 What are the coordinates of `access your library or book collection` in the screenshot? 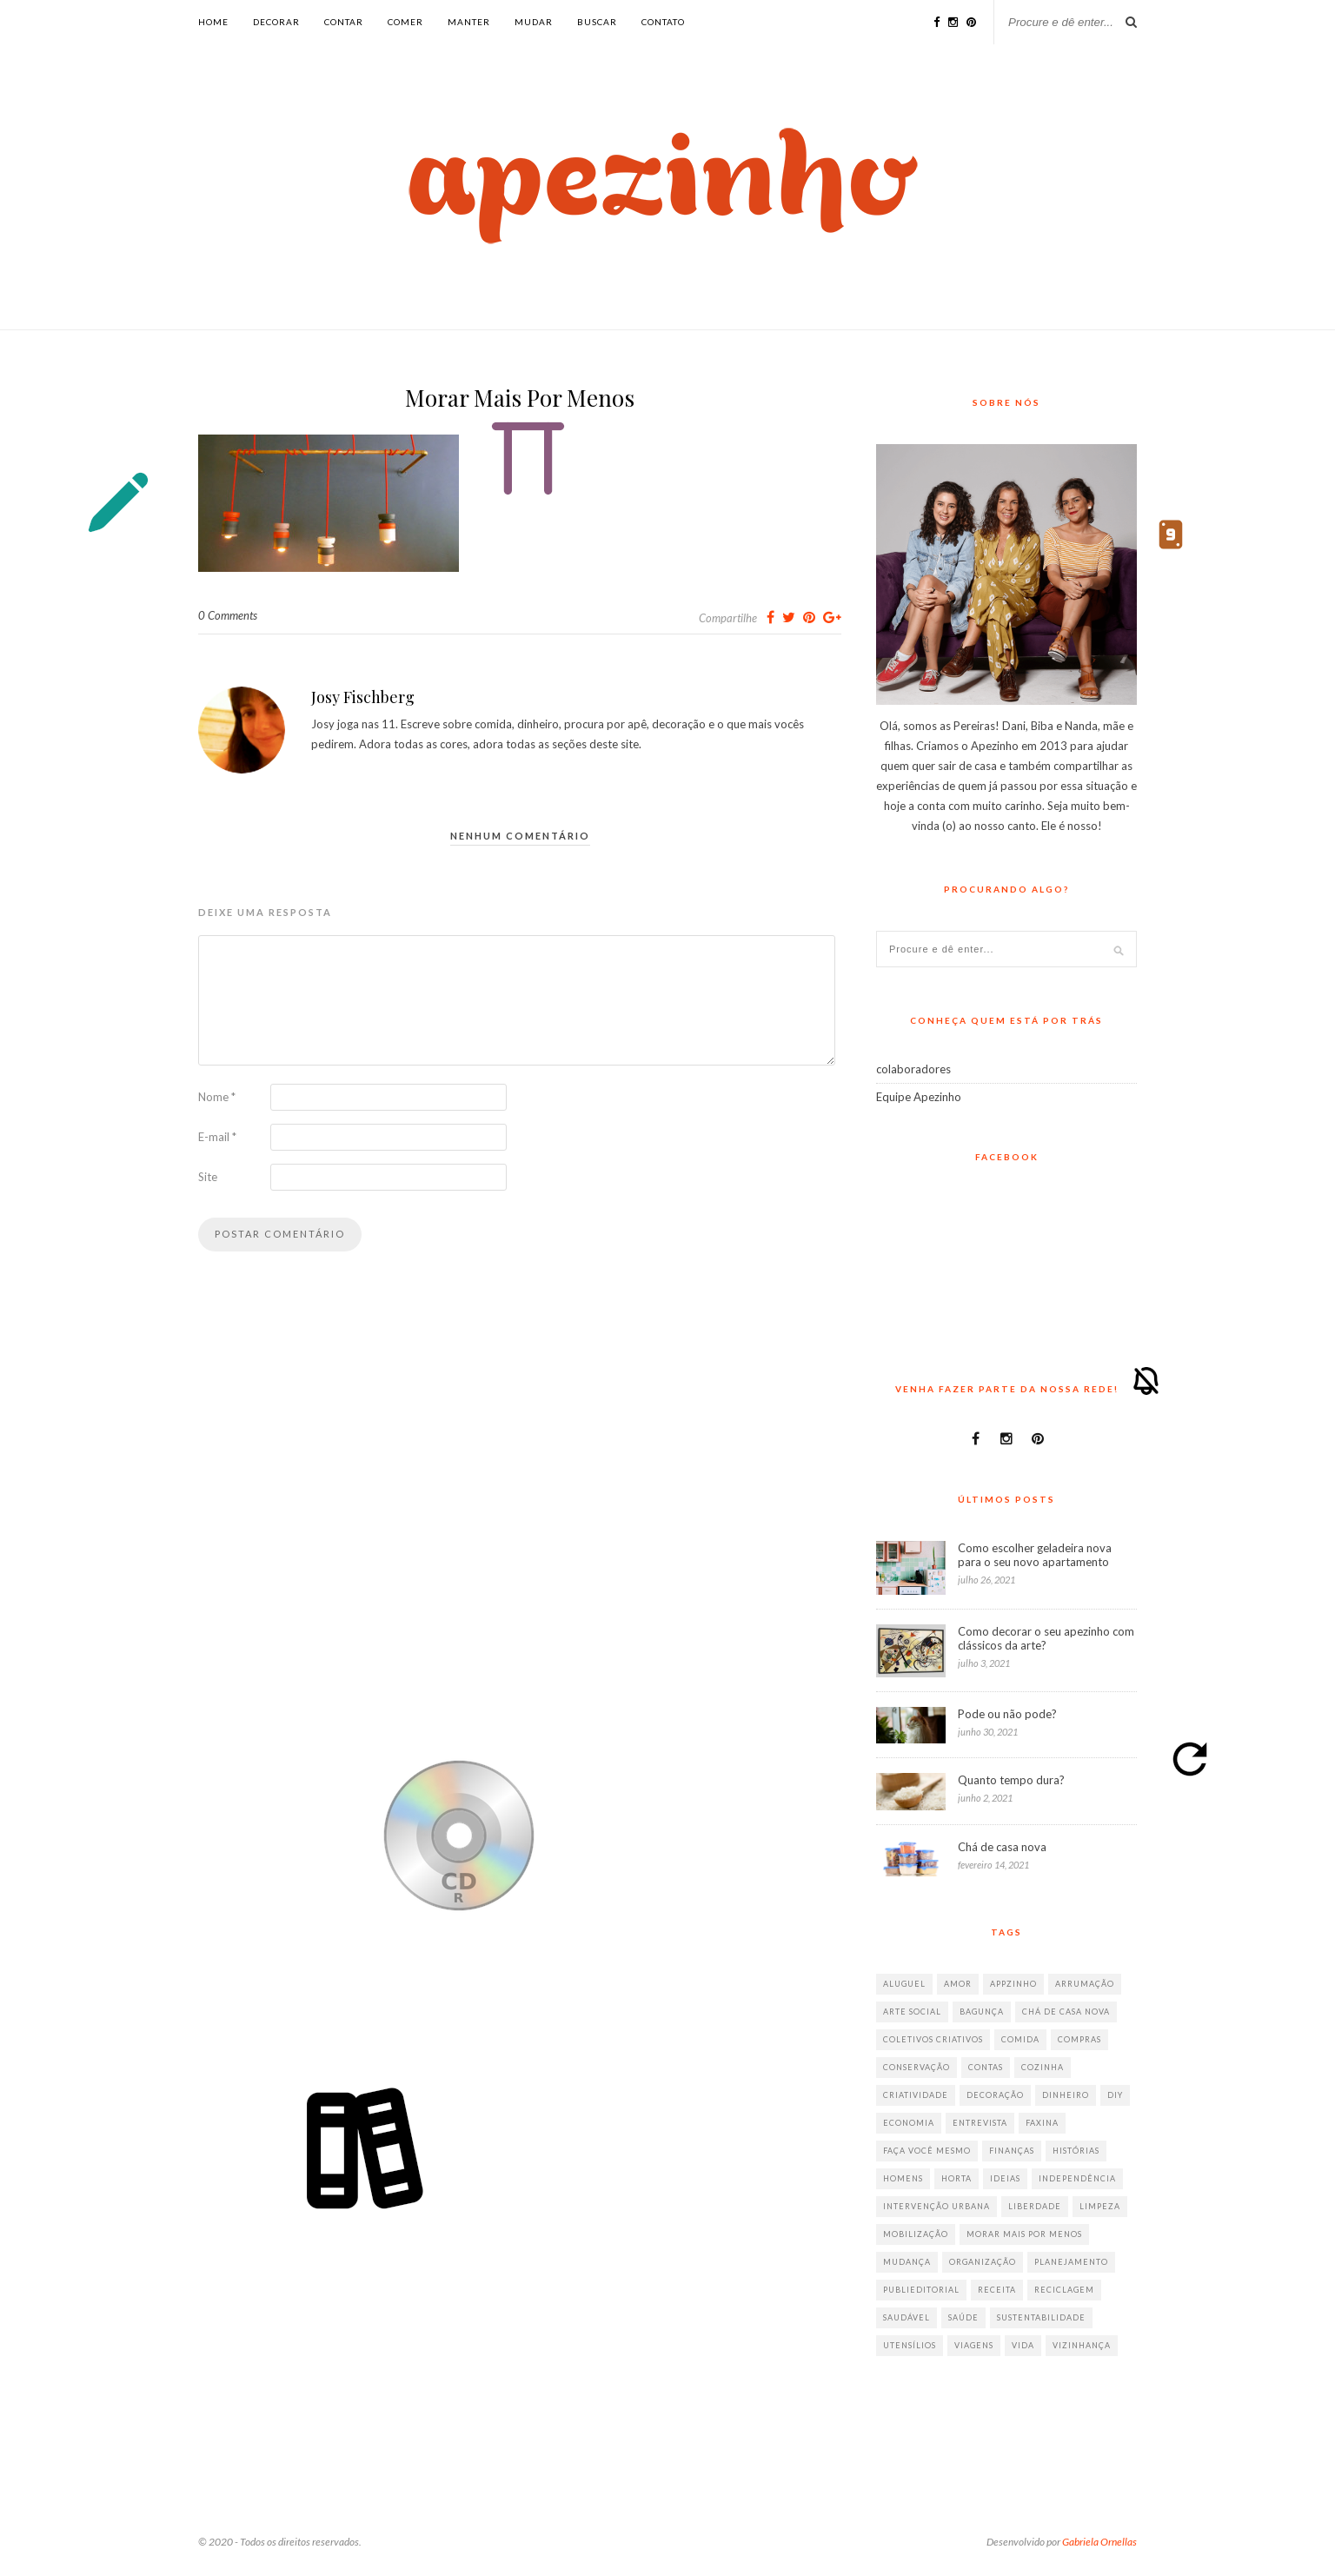 It's located at (360, 2150).